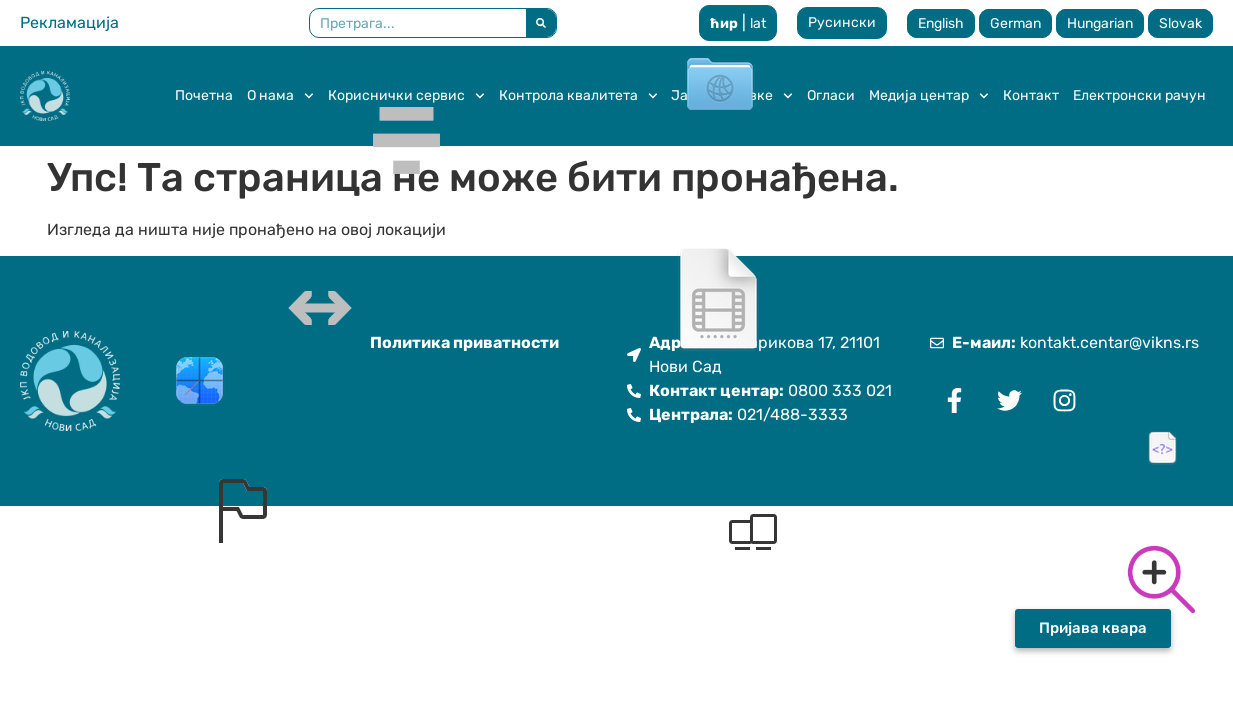 The height and width of the screenshot is (720, 1233). Describe the element at coordinates (406, 140) in the screenshot. I see `center align text` at that location.